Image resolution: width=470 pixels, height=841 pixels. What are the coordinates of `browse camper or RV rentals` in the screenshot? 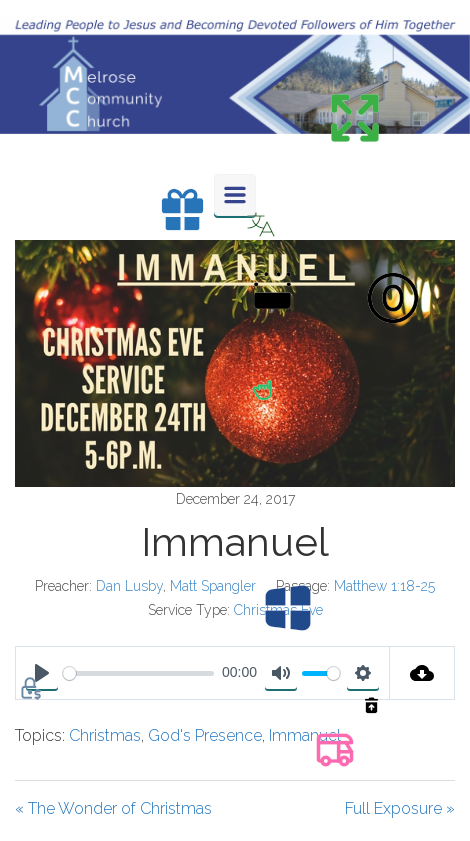 It's located at (335, 750).